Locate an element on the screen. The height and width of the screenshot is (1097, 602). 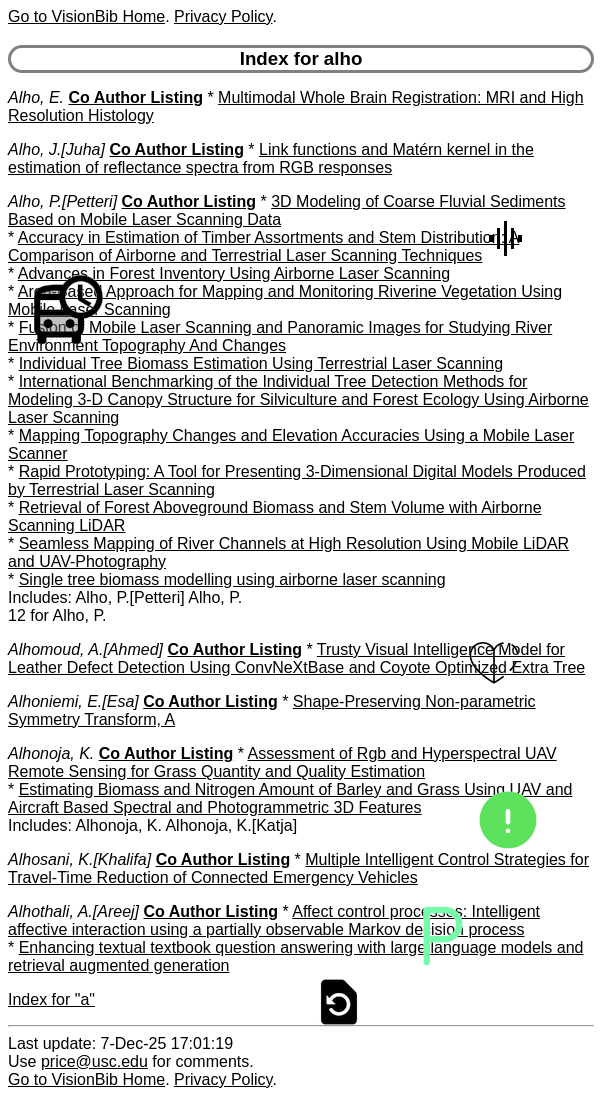
indicates a warning or alert requiring attention is located at coordinates (508, 820).